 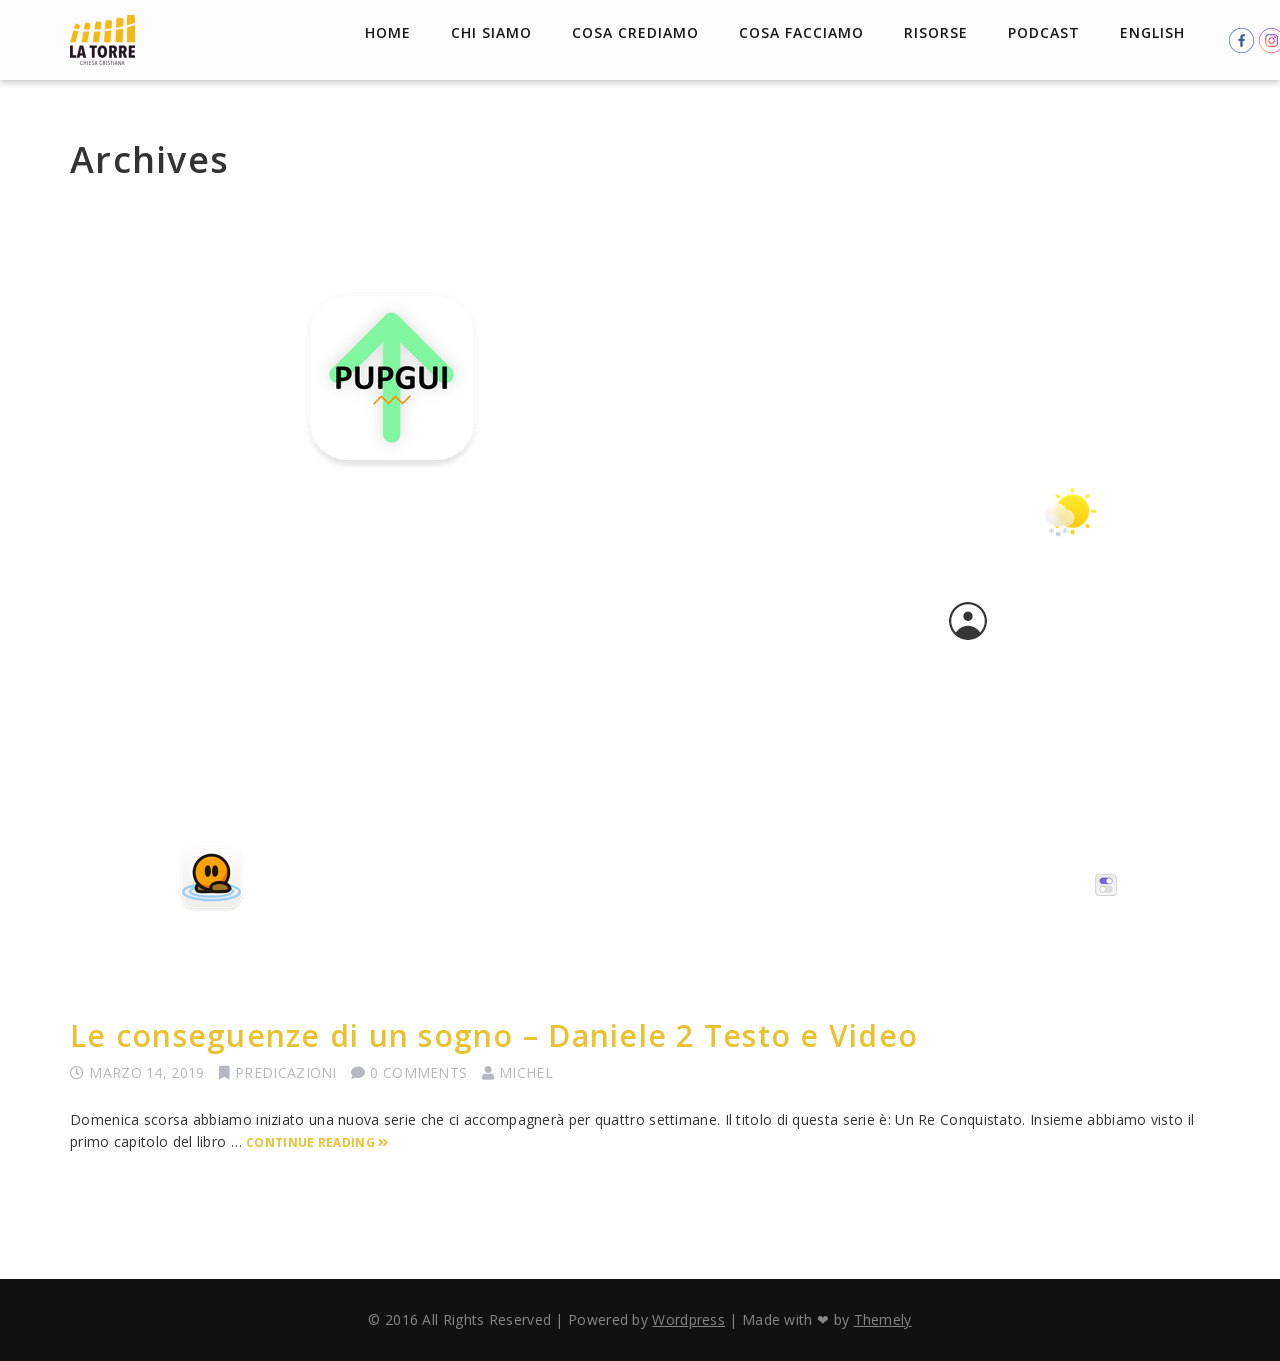 I want to click on indicates scattered snow showers during daytime, so click(x=1070, y=512).